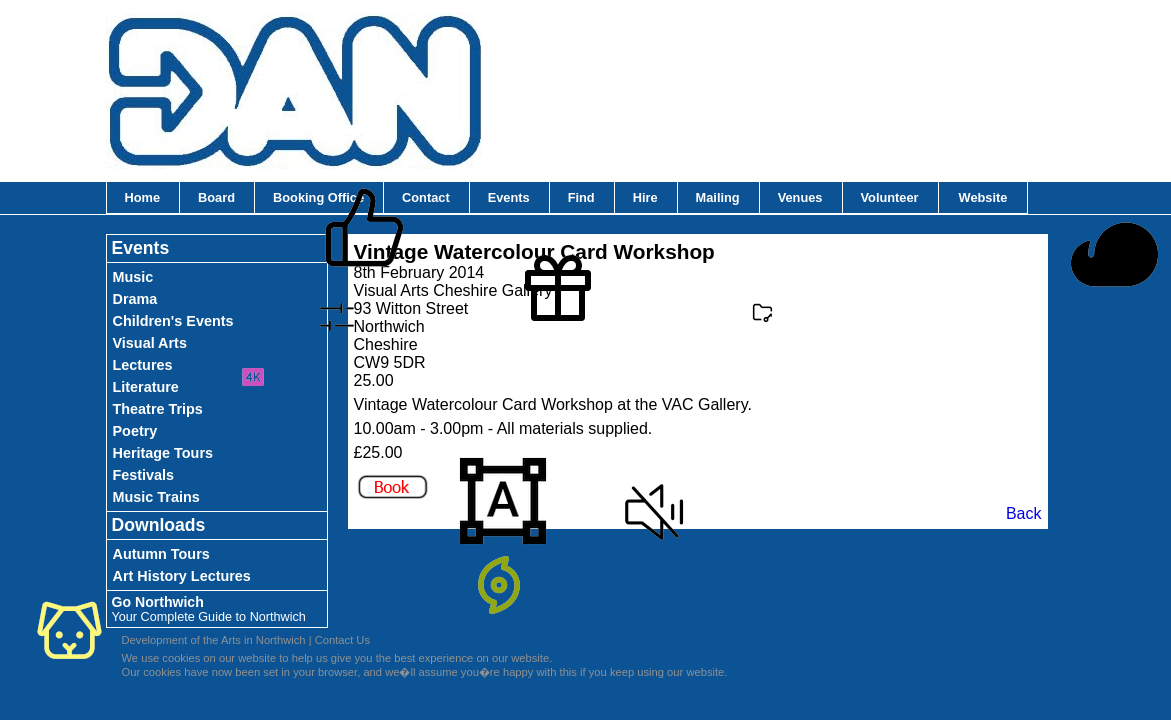 The width and height of the screenshot is (1171, 720). What do you see at coordinates (558, 288) in the screenshot?
I see `redeem a gift or reward` at bounding box center [558, 288].